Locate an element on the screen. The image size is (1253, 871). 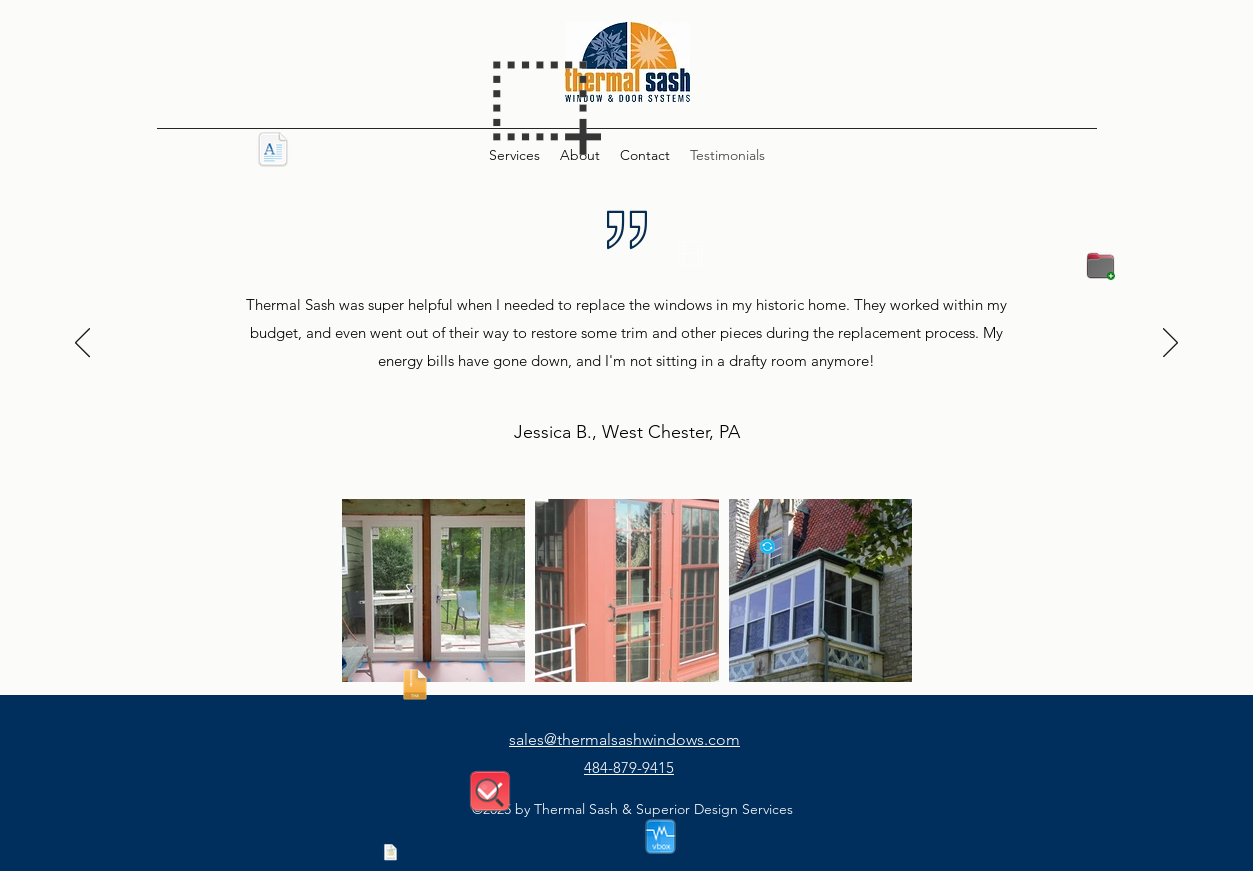
open system configuration tool is located at coordinates (490, 791).